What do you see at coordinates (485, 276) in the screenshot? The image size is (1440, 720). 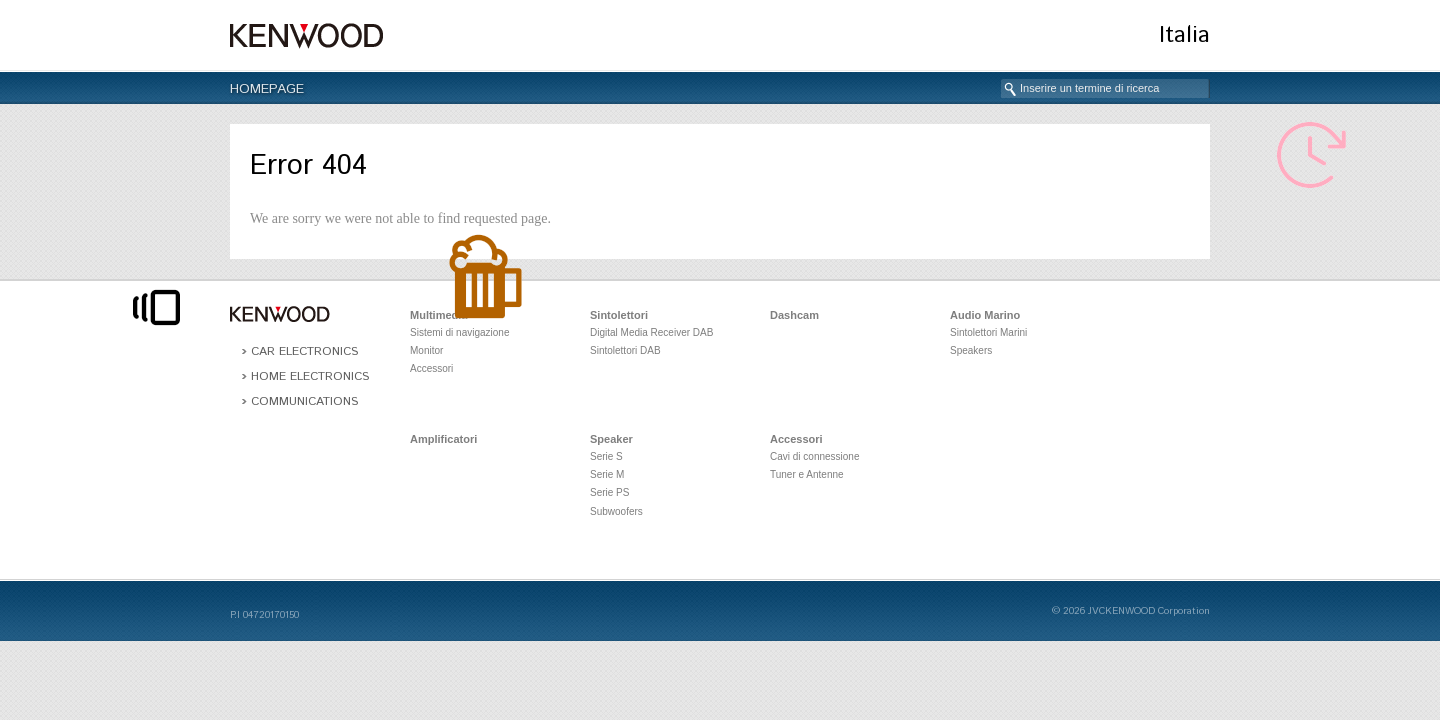 I see `view nearby bars or pubs` at bounding box center [485, 276].